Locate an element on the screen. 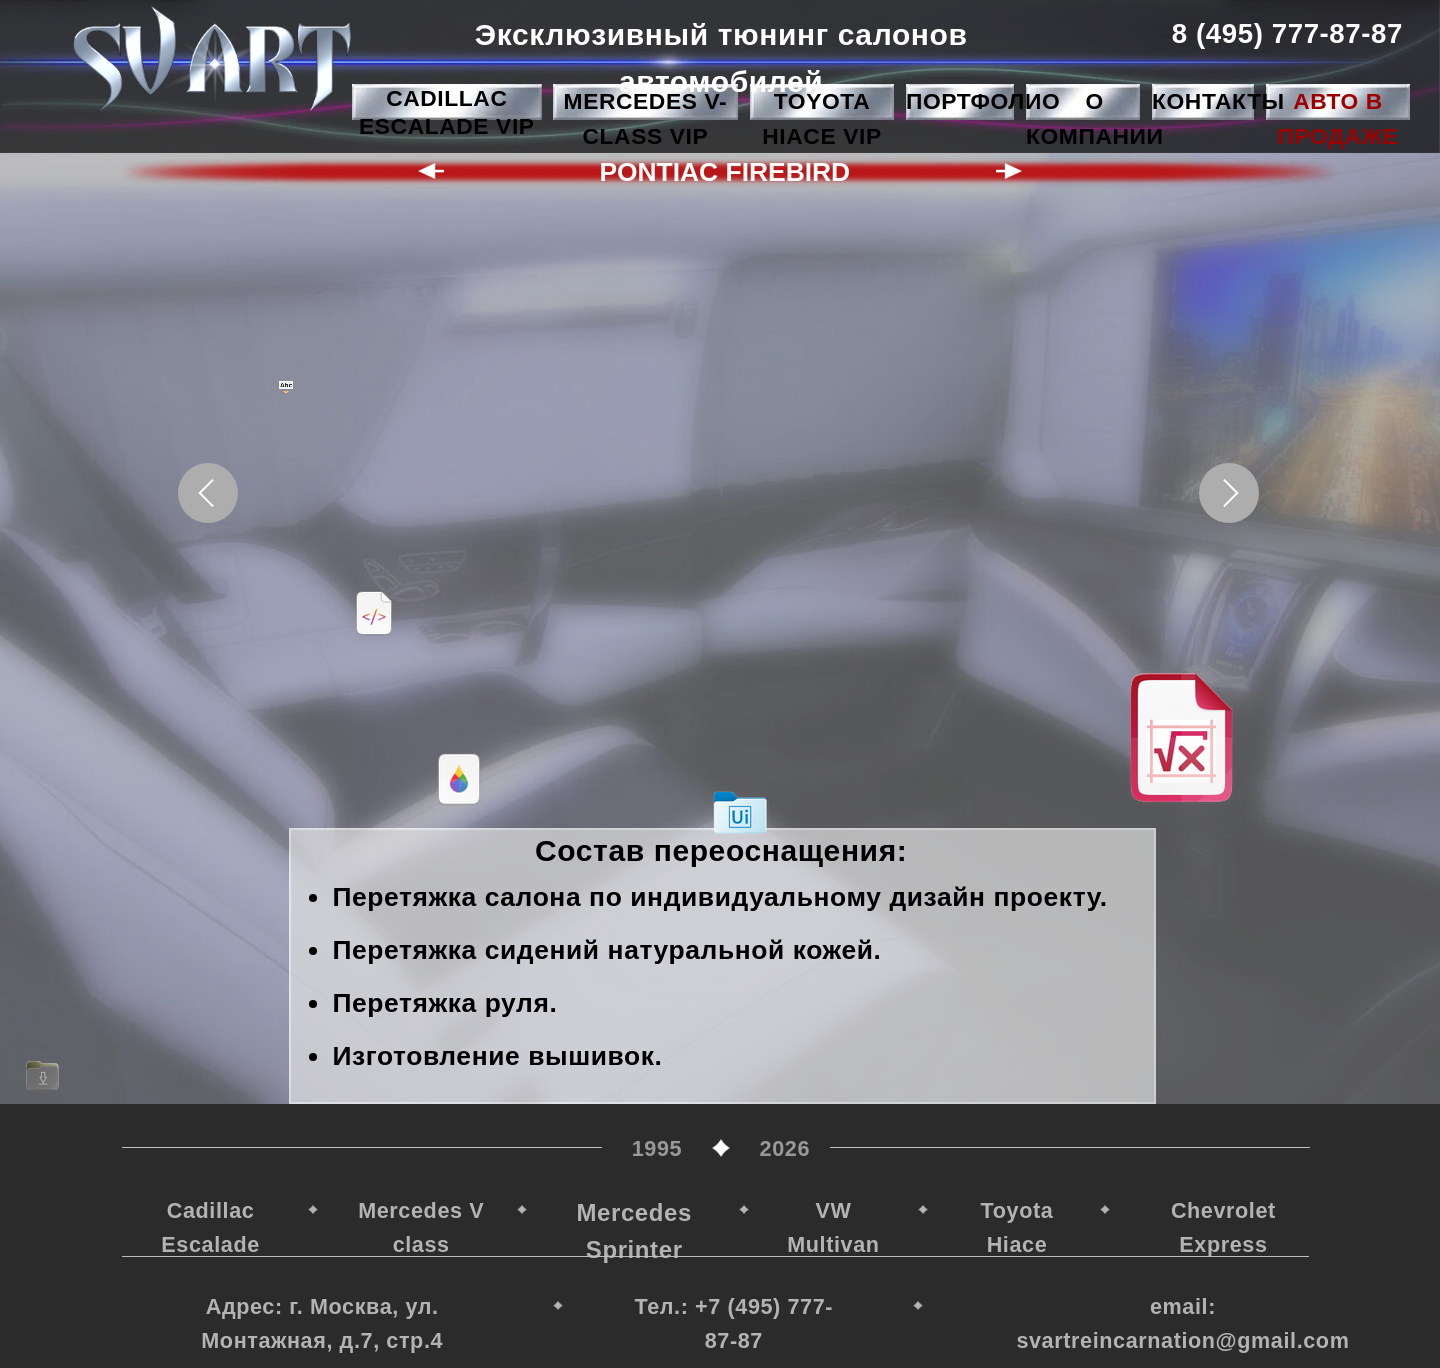  open downloads folder is located at coordinates (42, 1075).